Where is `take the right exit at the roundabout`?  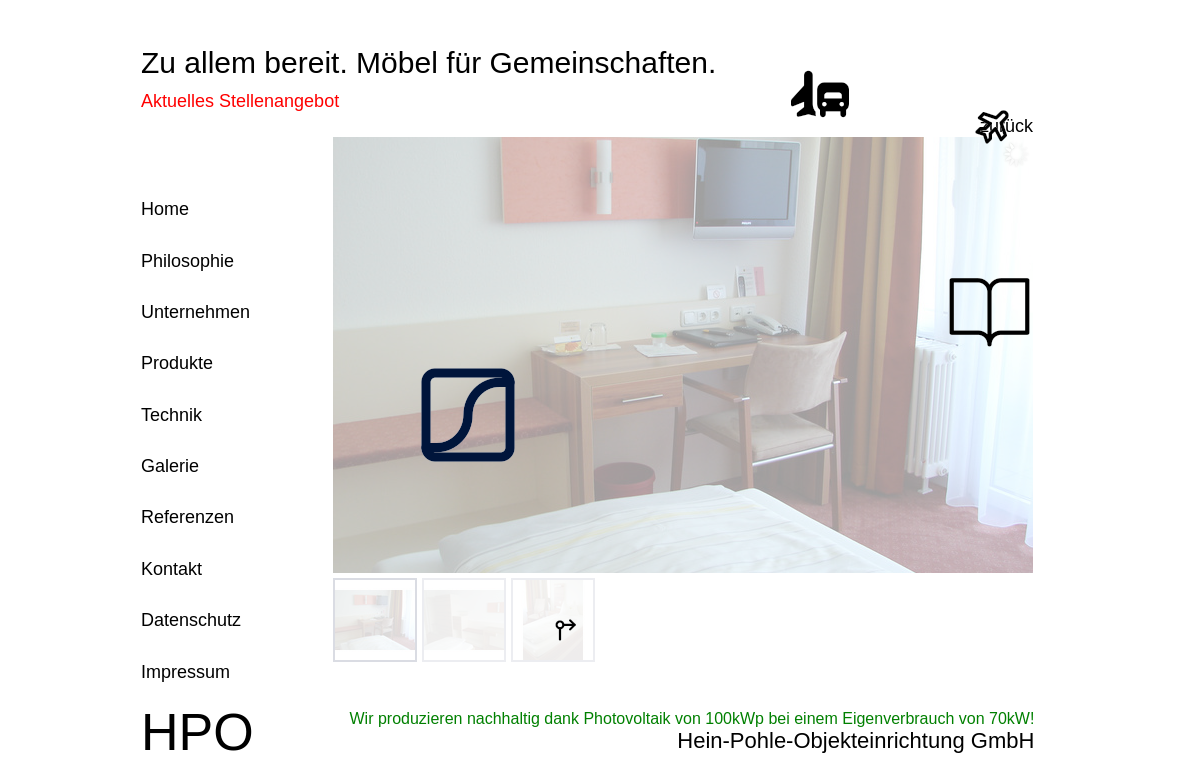 take the right exit at the roundabout is located at coordinates (564, 630).